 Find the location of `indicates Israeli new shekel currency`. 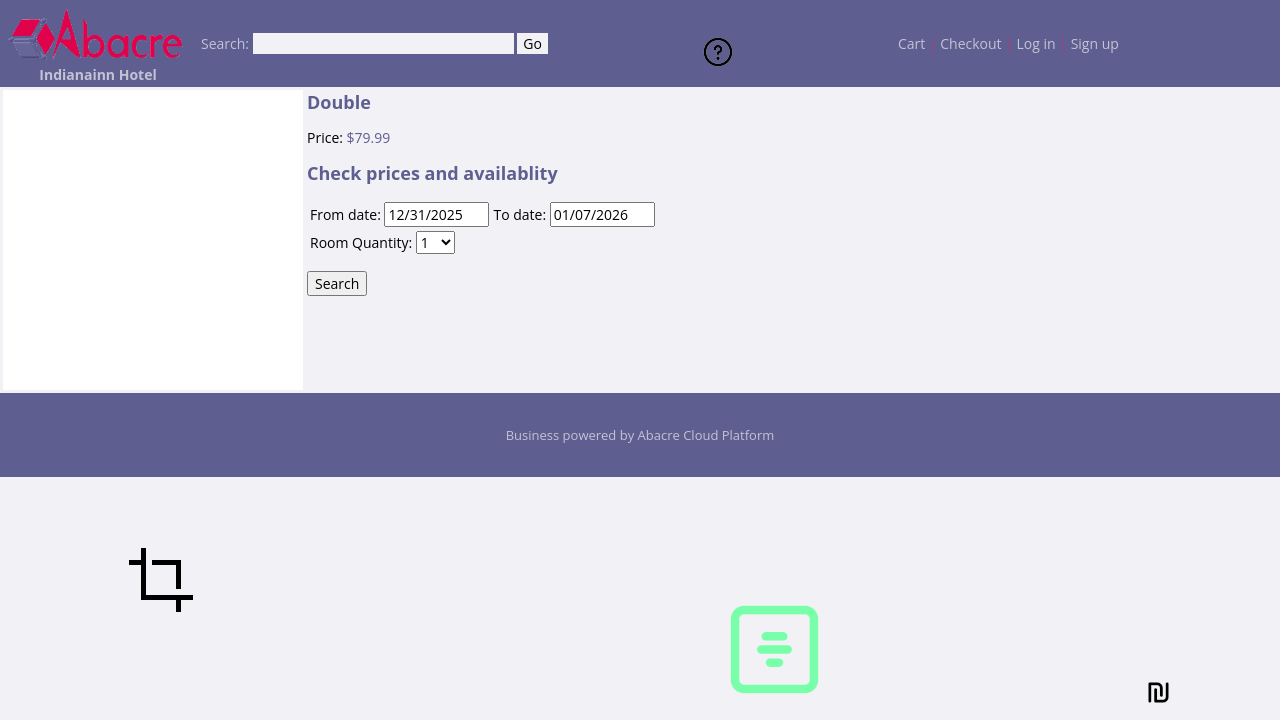

indicates Israeli new shekel currency is located at coordinates (1158, 692).